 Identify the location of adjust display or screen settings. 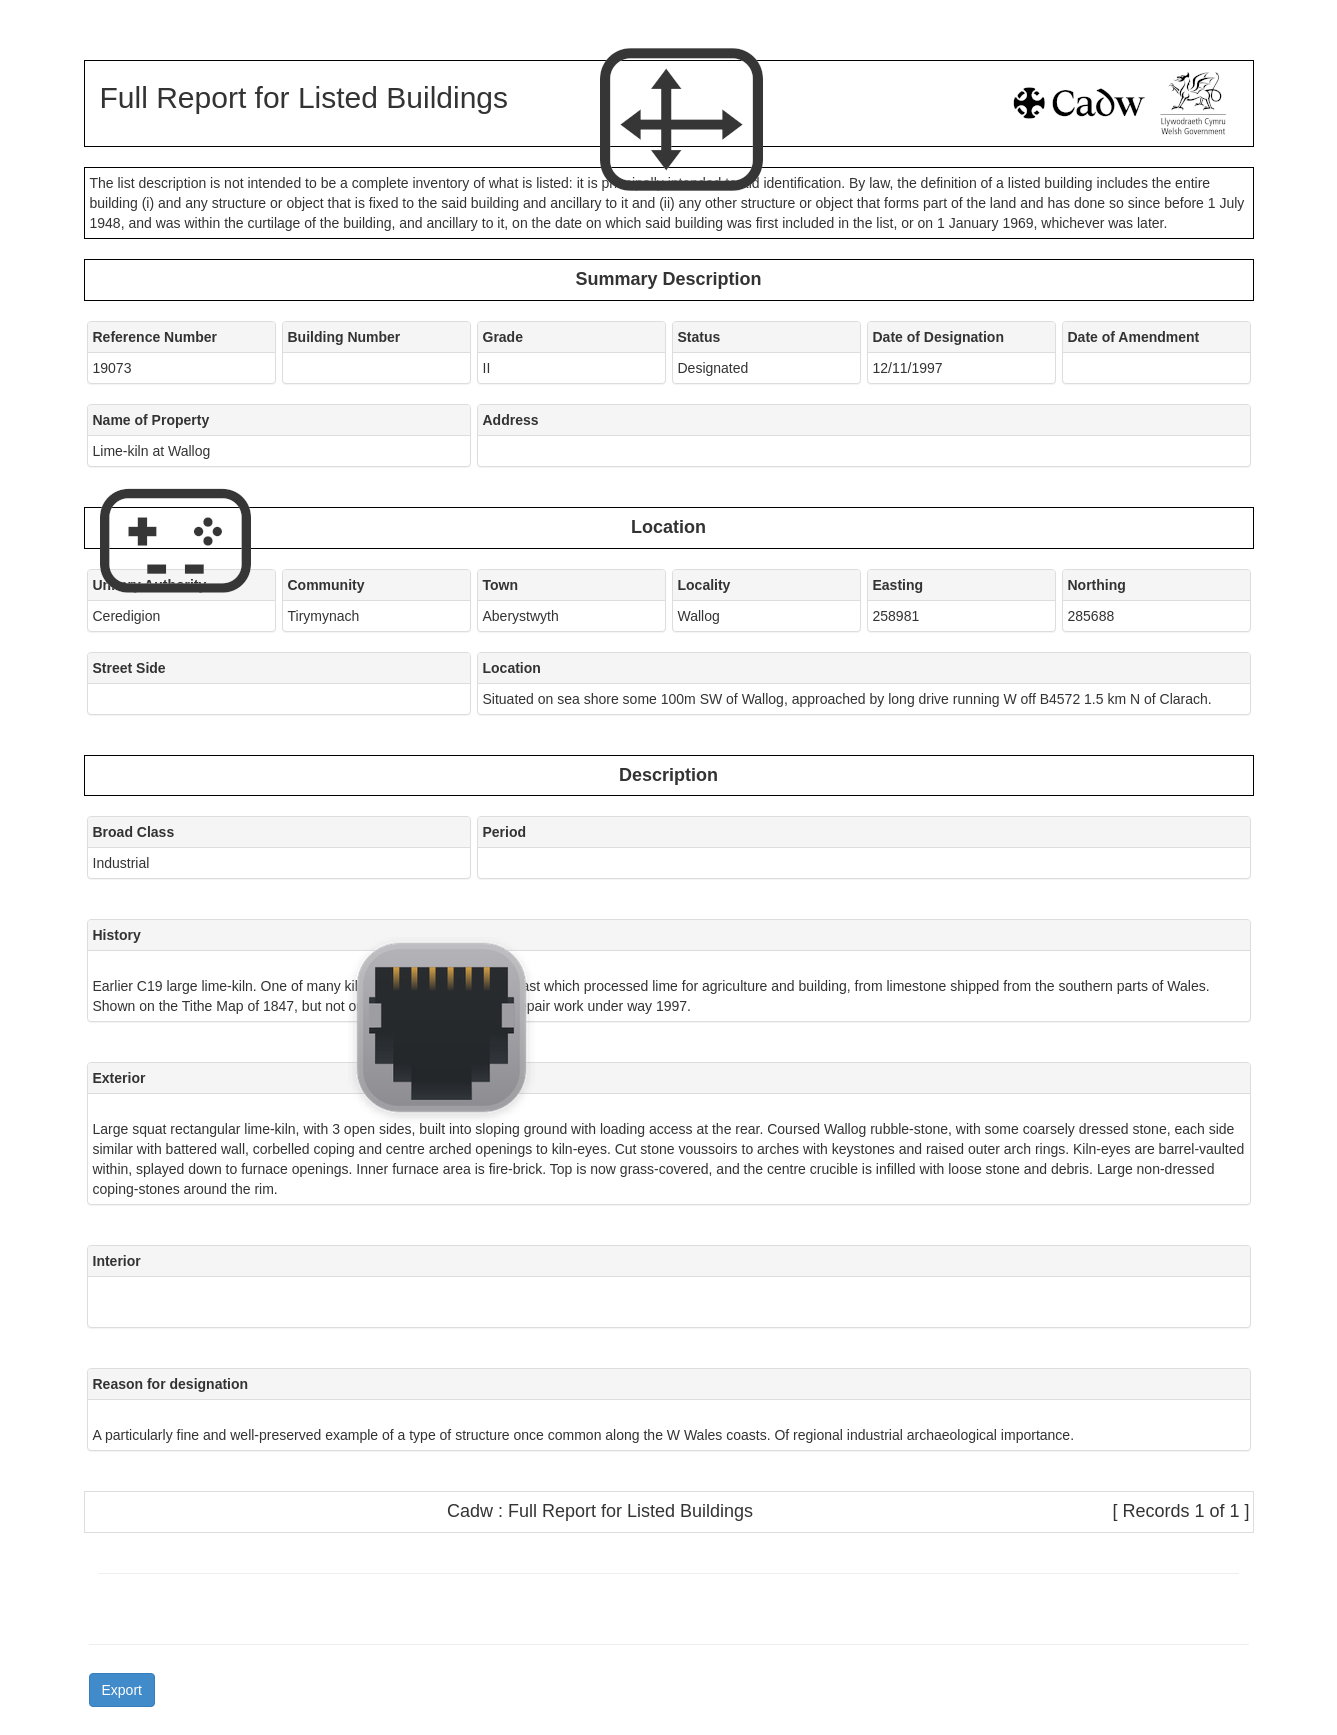
(681, 119).